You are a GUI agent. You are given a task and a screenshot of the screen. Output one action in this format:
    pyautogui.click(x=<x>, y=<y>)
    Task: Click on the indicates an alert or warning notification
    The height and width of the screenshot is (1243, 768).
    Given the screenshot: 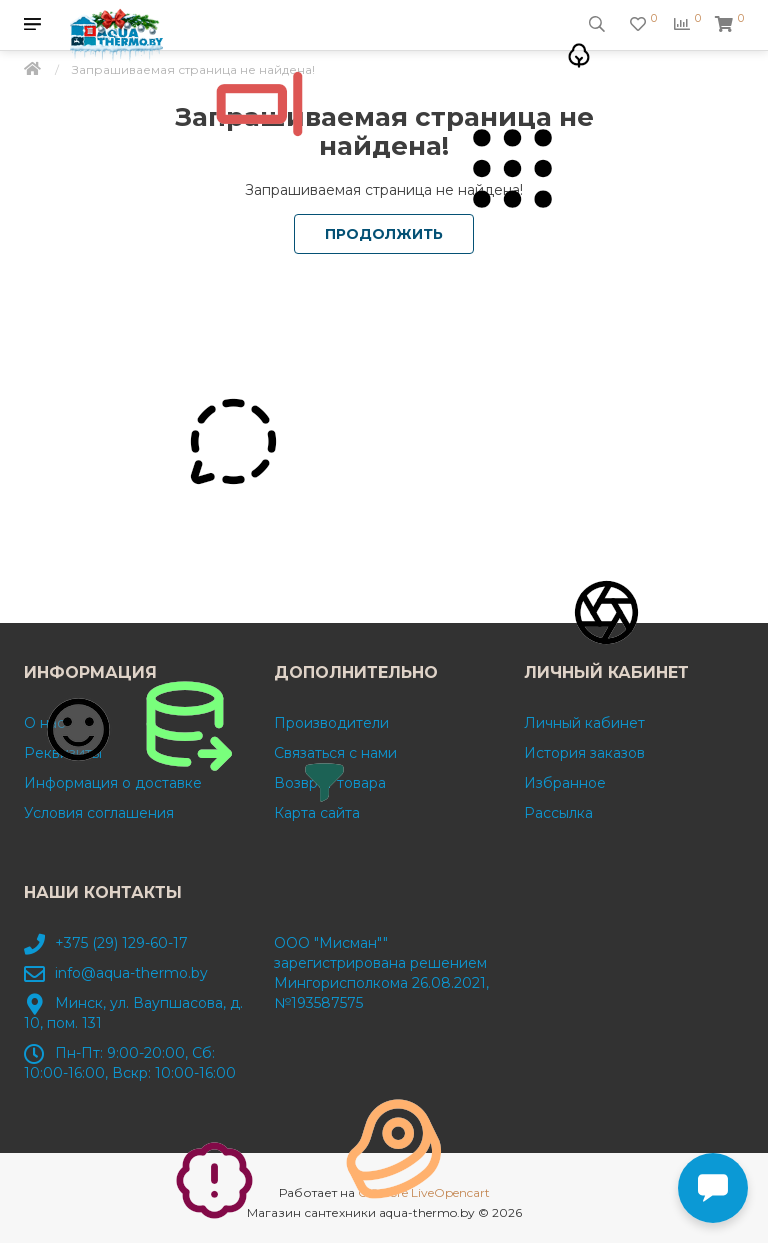 What is the action you would take?
    pyautogui.click(x=214, y=1180)
    